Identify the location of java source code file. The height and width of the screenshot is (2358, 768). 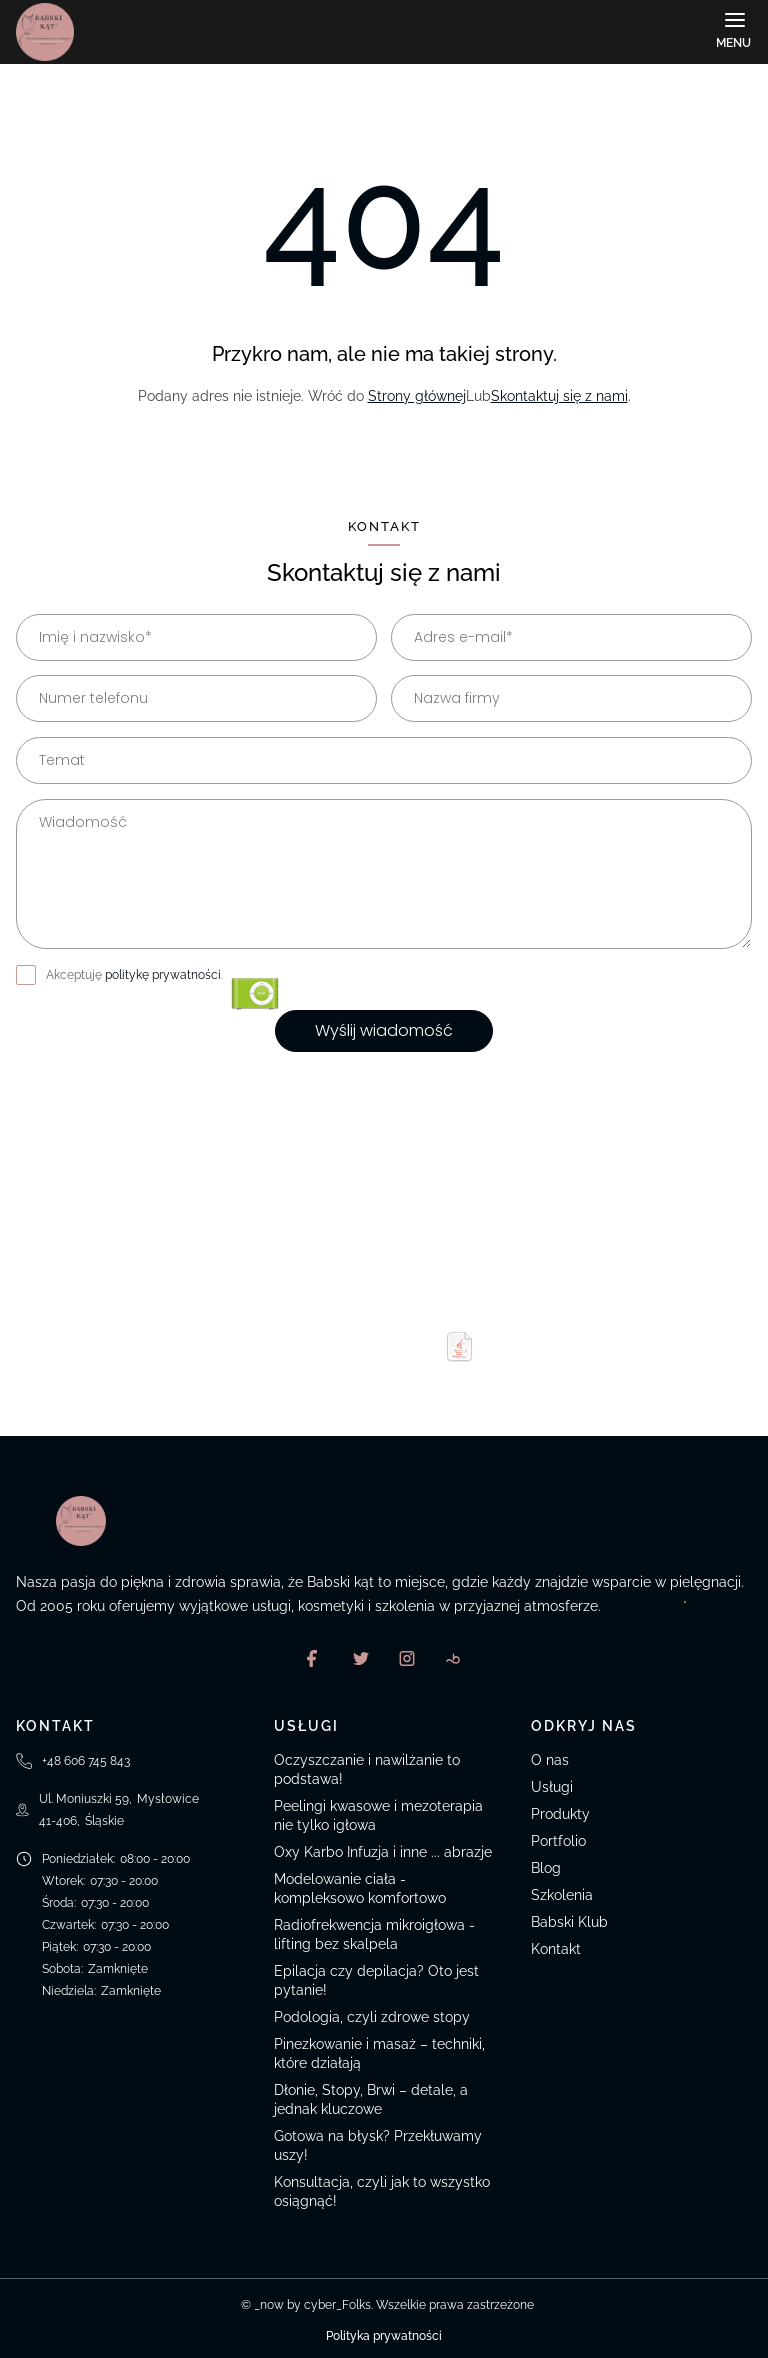
(459, 1346).